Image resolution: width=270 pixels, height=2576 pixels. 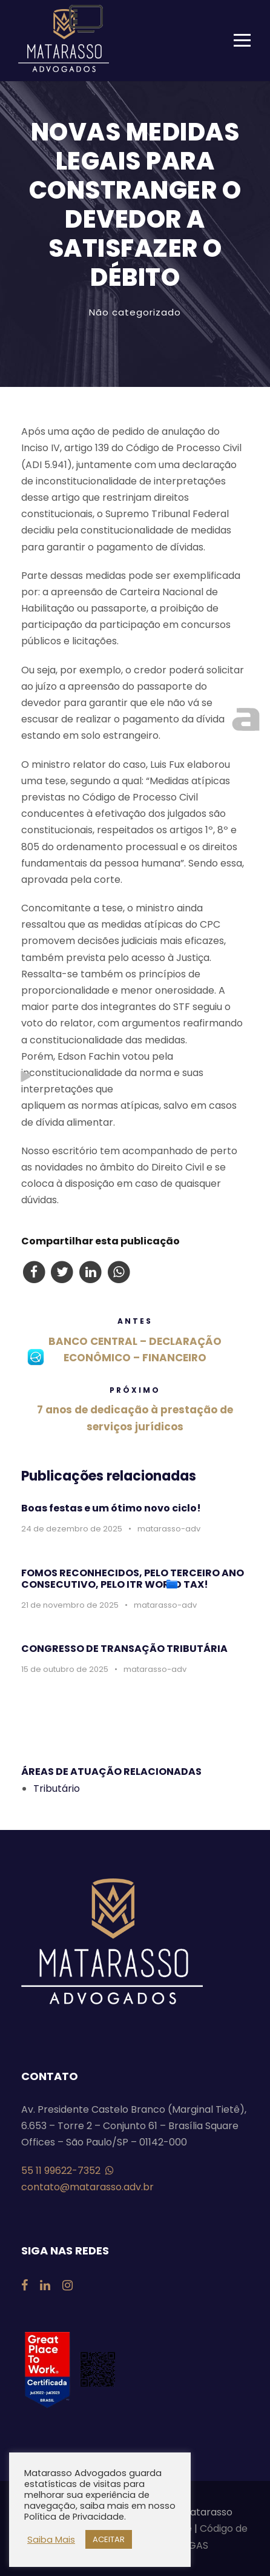 I want to click on open syncthing file synchronization app, so click(x=36, y=1357).